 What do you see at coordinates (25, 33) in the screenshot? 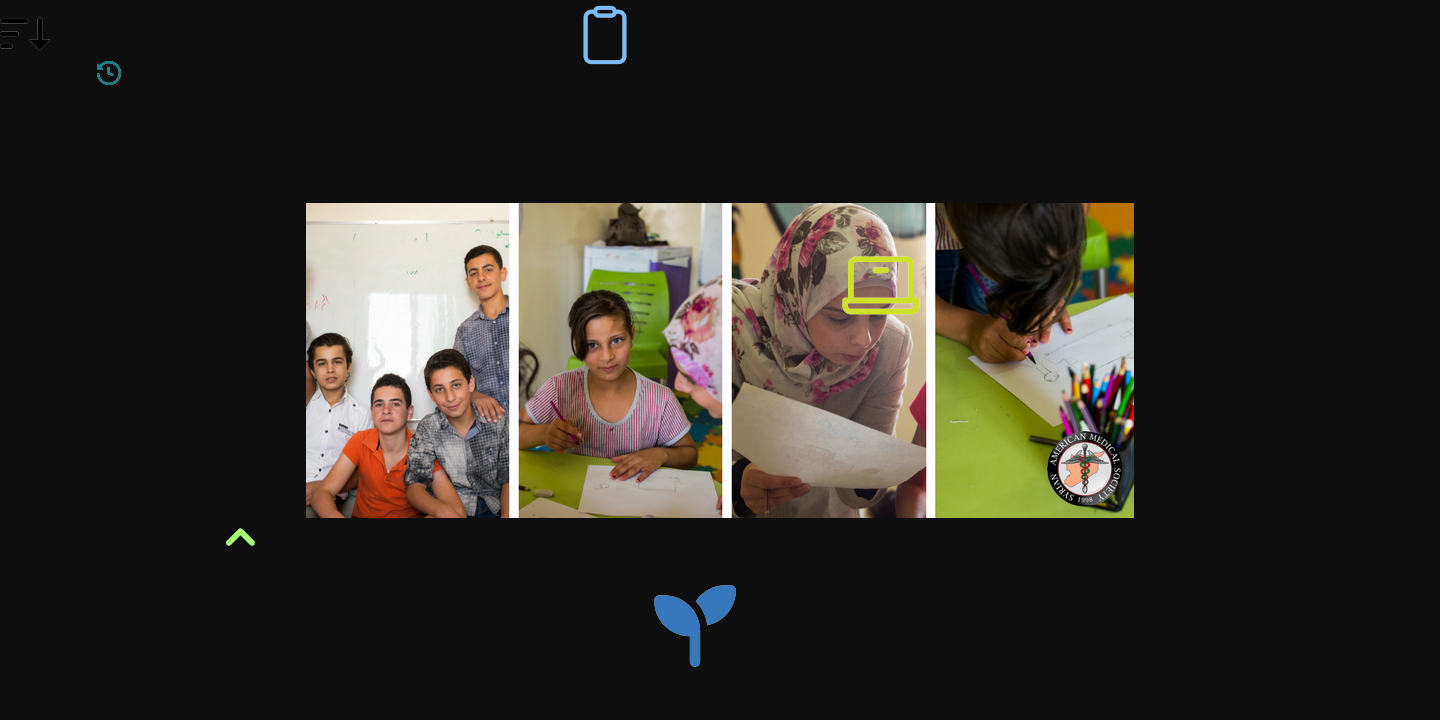
I see `sort items in descending order` at bounding box center [25, 33].